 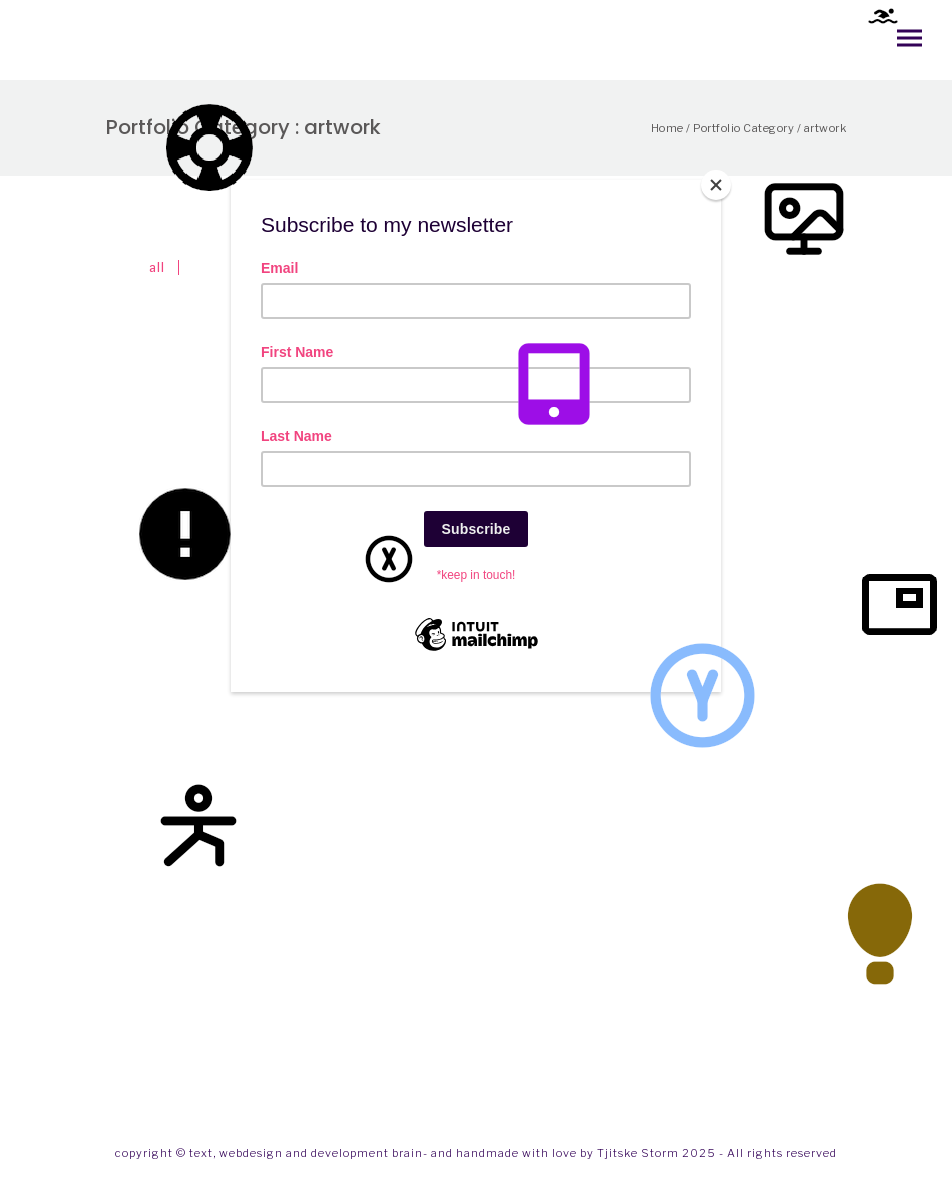 I want to click on indicates tablet device compatibility, so click(x=554, y=384).